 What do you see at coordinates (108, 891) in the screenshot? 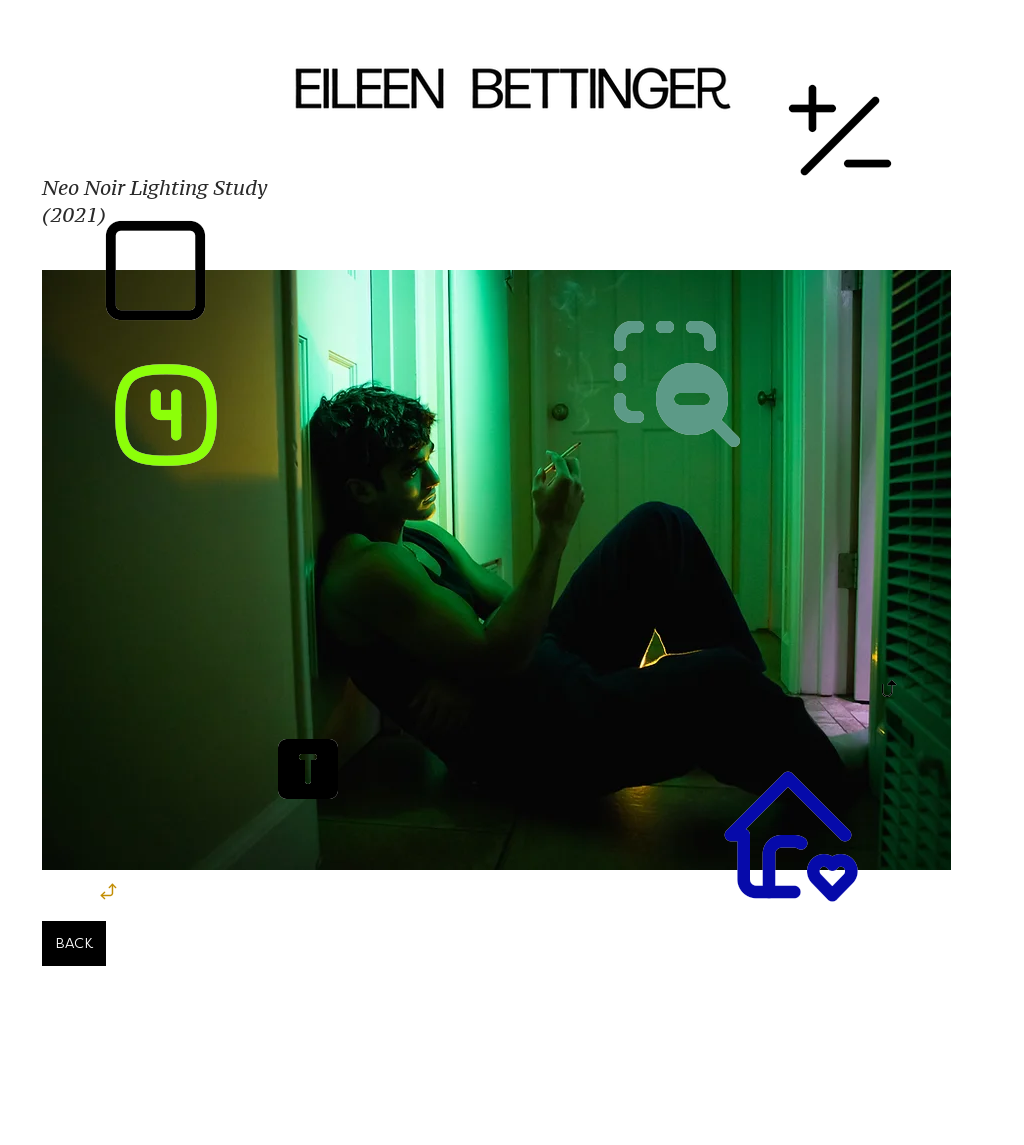
I see `move content to upper left corner` at bounding box center [108, 891].